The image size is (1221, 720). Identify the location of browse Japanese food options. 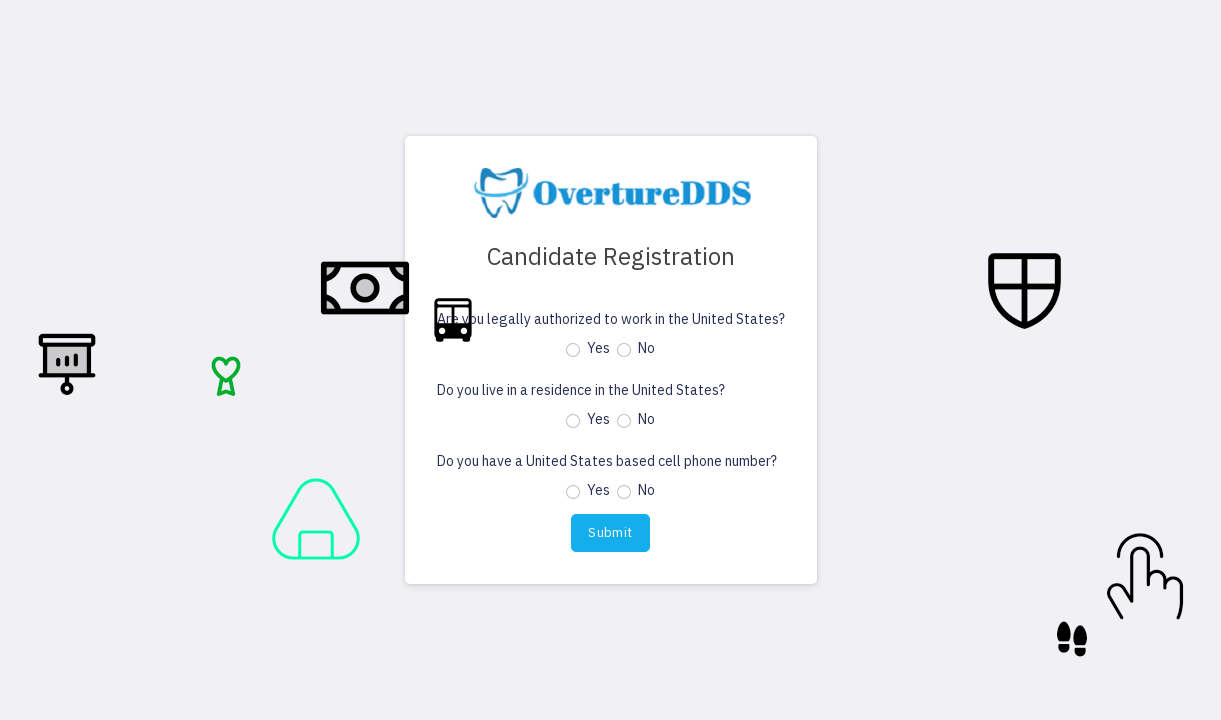
(316, 519).